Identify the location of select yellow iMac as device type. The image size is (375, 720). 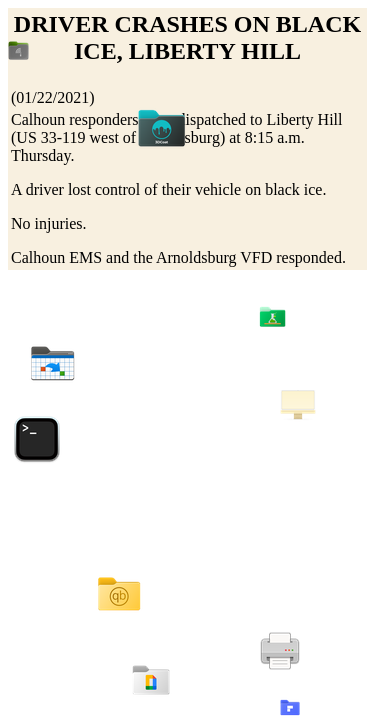
(298, 404).